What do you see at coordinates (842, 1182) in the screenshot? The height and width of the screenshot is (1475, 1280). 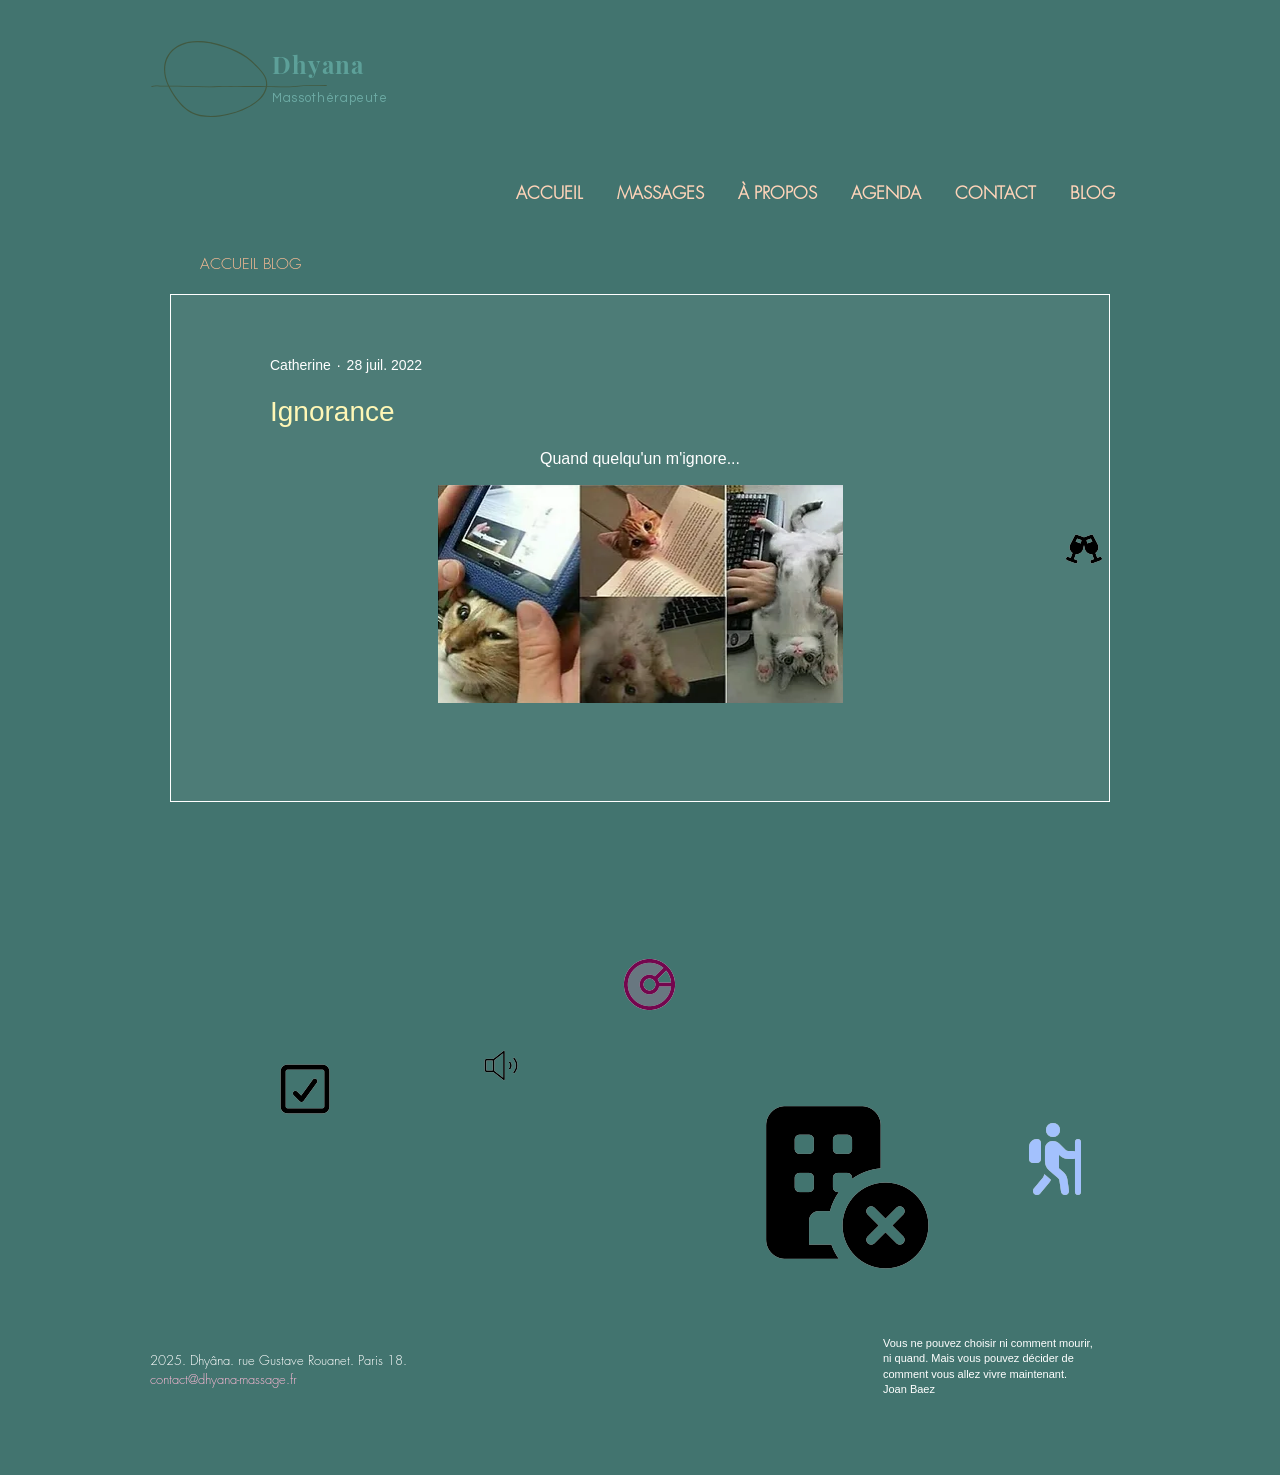 I see `remove a building or property from saved locations` at bounding box center [842, 1182].